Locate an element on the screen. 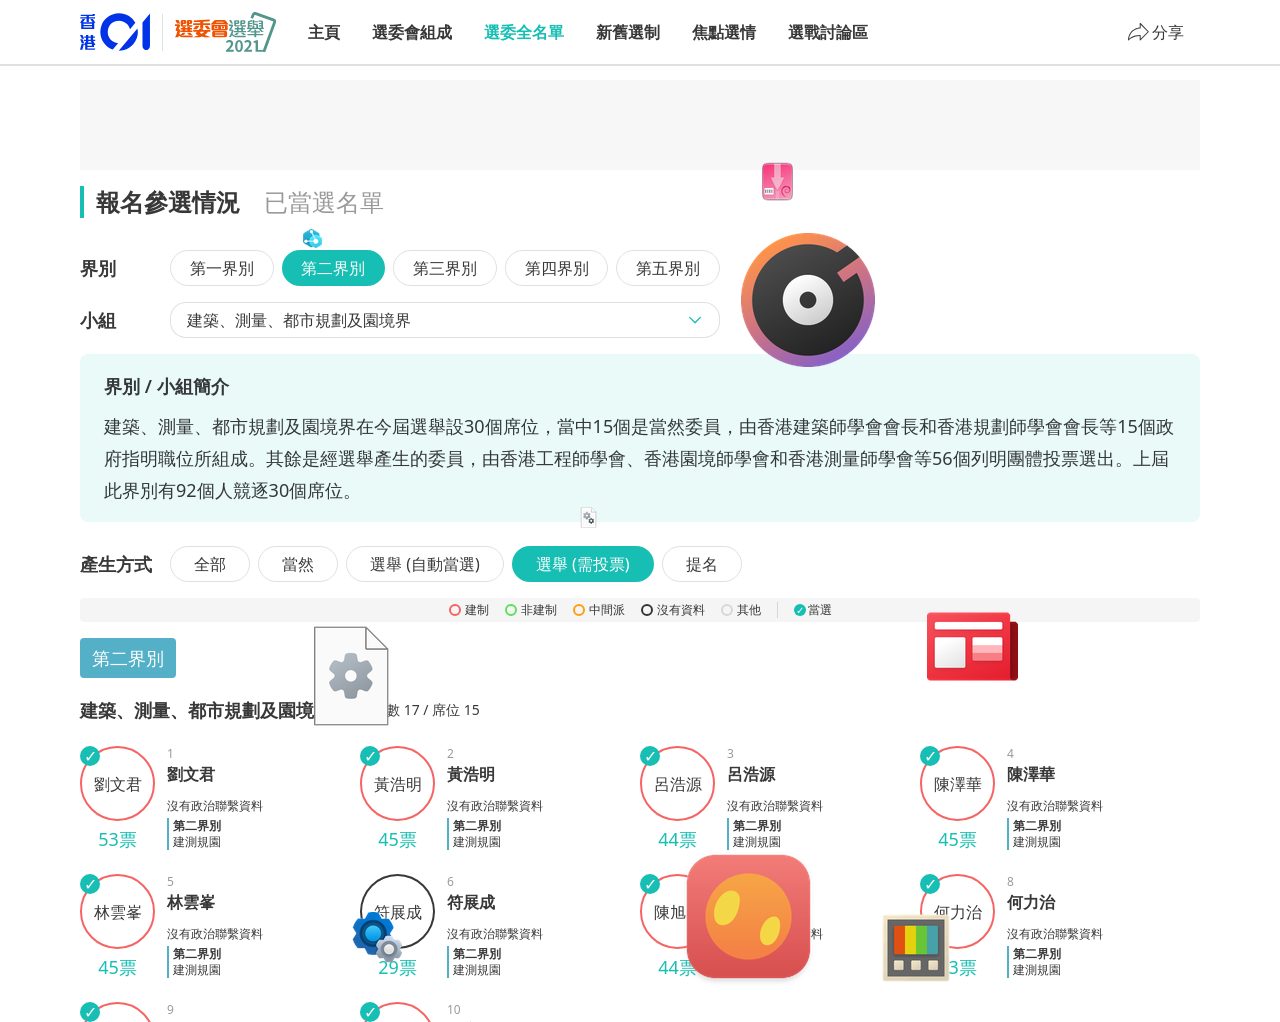 The width and height of the screenshot is (1280, 1022). open the twins app for managing paired or linked items is located at coordinates (312, 238).